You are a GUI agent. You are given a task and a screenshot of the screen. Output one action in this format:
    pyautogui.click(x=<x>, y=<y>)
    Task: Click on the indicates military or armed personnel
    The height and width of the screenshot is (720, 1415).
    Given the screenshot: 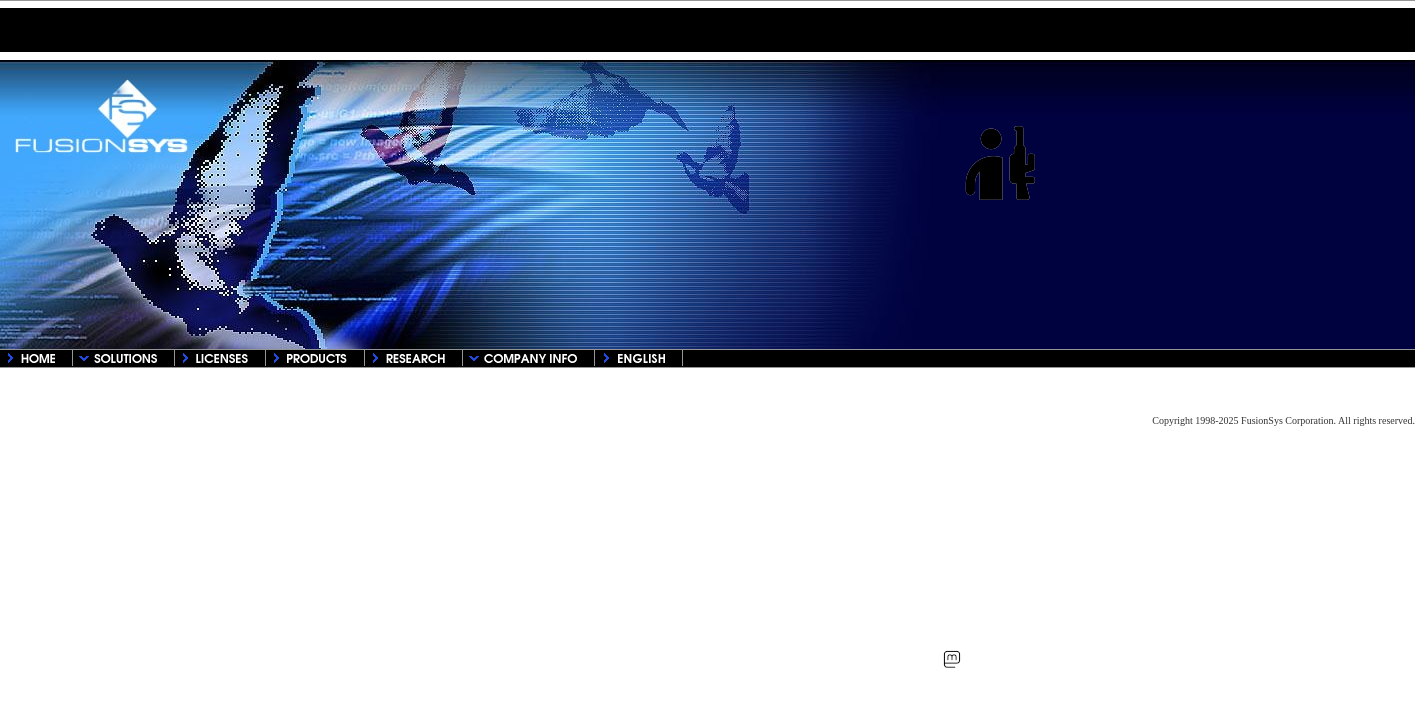 What is the action you would take?
    pyautogui.click(x=998, y=163)
    